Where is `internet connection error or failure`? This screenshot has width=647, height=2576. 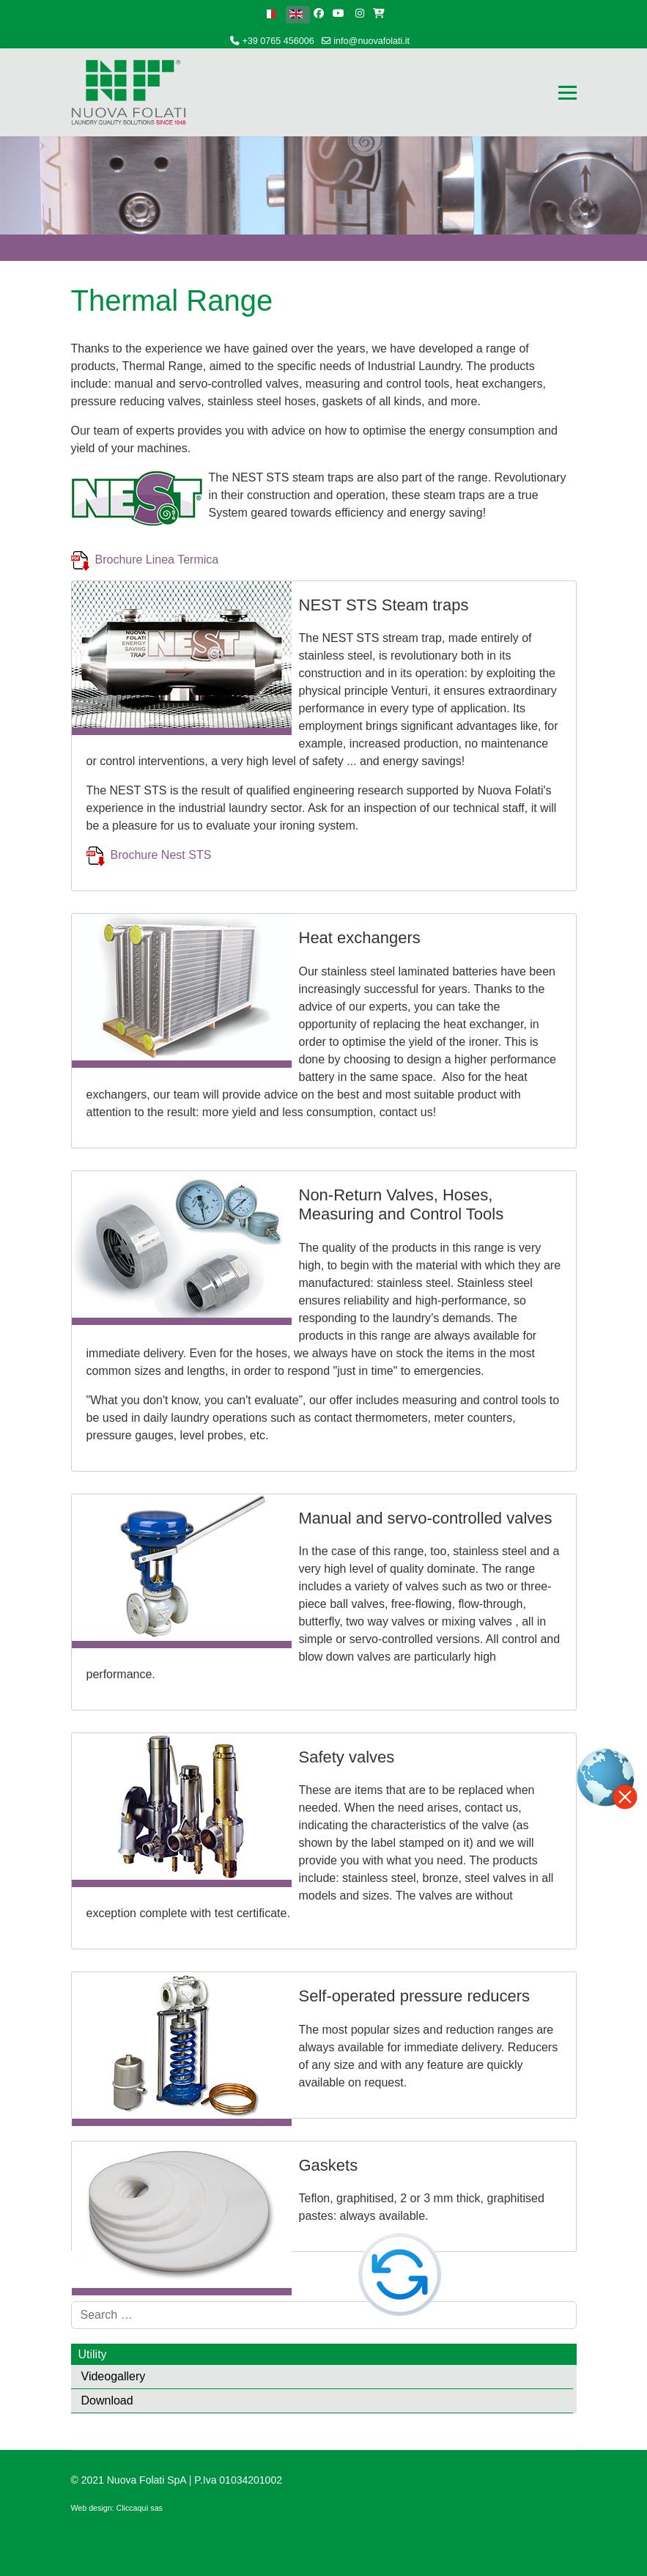 internet connection error or failure is located at coordinates (605, 1777).